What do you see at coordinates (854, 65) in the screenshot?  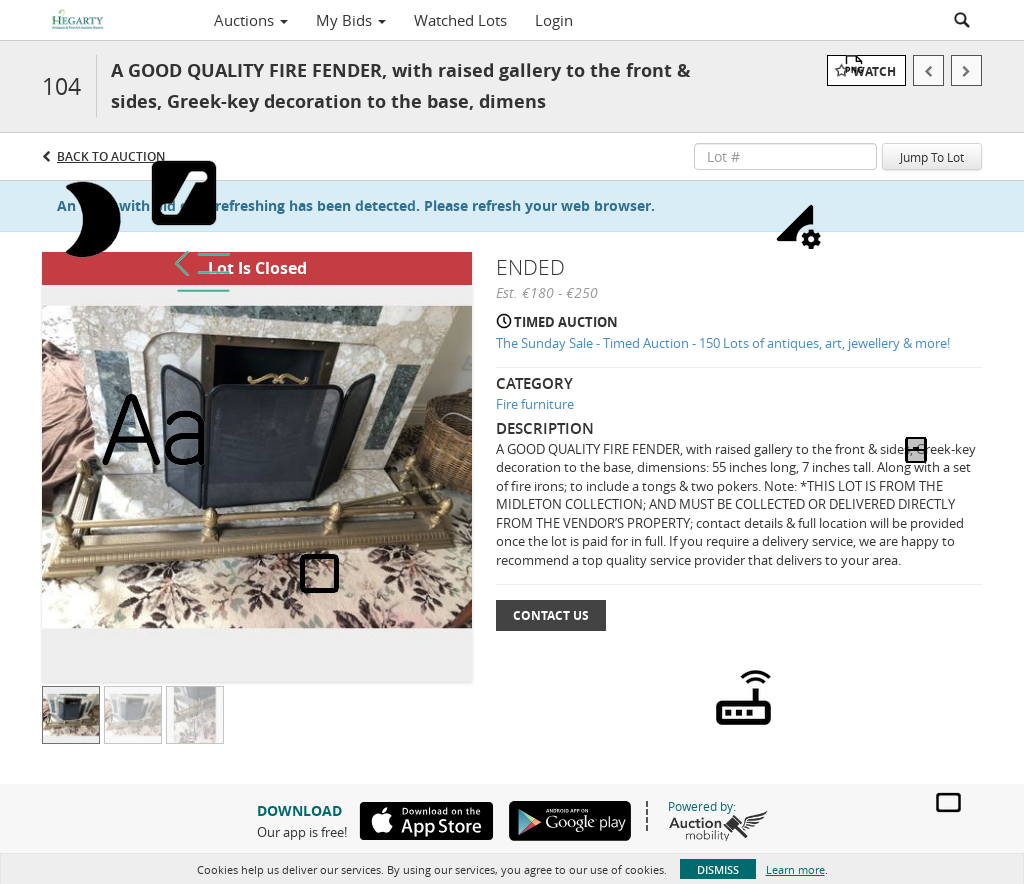 I see `view or open a PNG image file` at bounding box center [854, 65].